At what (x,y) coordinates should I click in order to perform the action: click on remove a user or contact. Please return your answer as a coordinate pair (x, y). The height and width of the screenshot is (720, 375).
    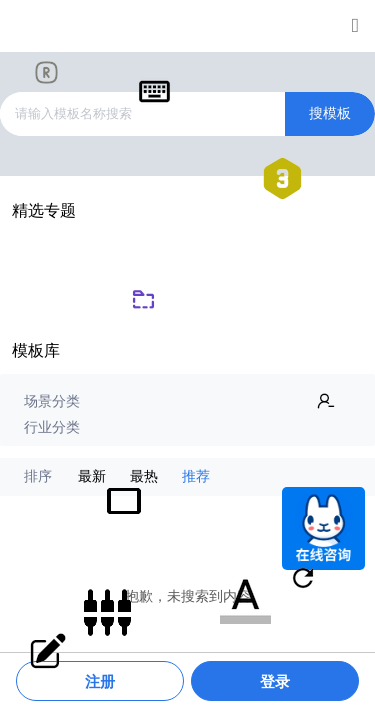
    Looking at the image, I should click on (326, 401).